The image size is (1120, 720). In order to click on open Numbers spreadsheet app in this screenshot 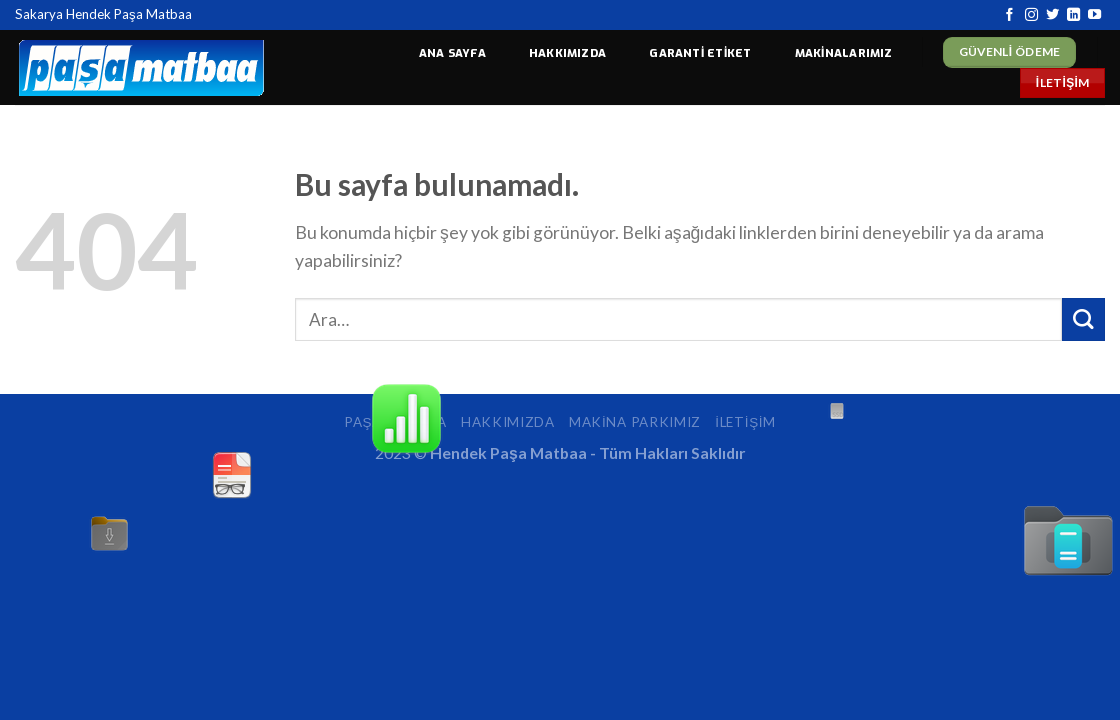, I will do `click(406, 418)`.